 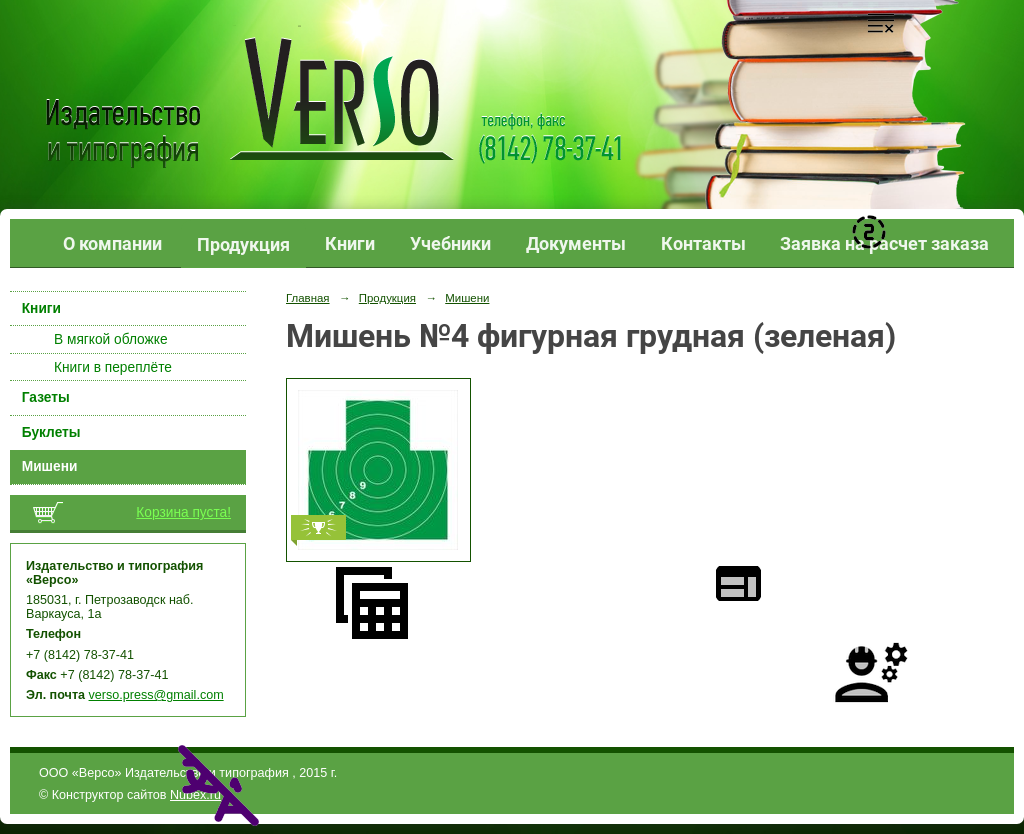 I want to click on switch to table or grid view, so click(x=372, y=603).